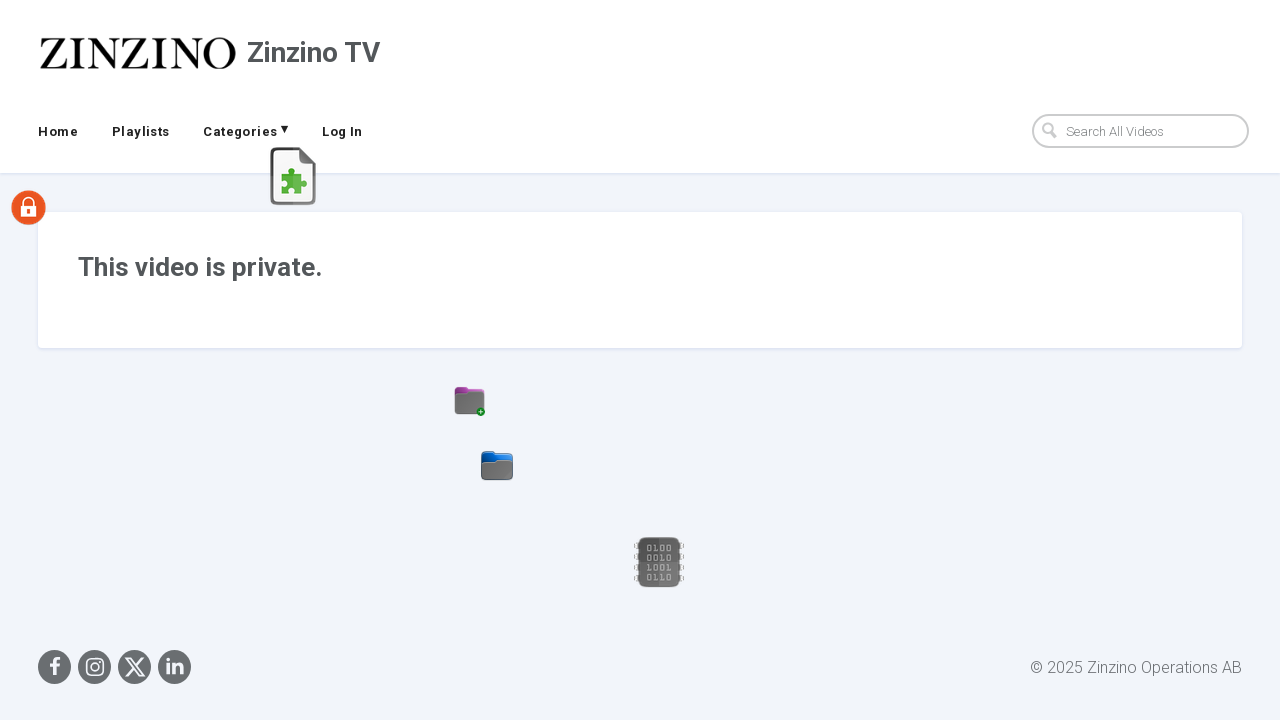  What do you see at coordinates (28, 207) in the screenshot?
I see `lock screen brightness at current level` at bounding box center [28, 207].